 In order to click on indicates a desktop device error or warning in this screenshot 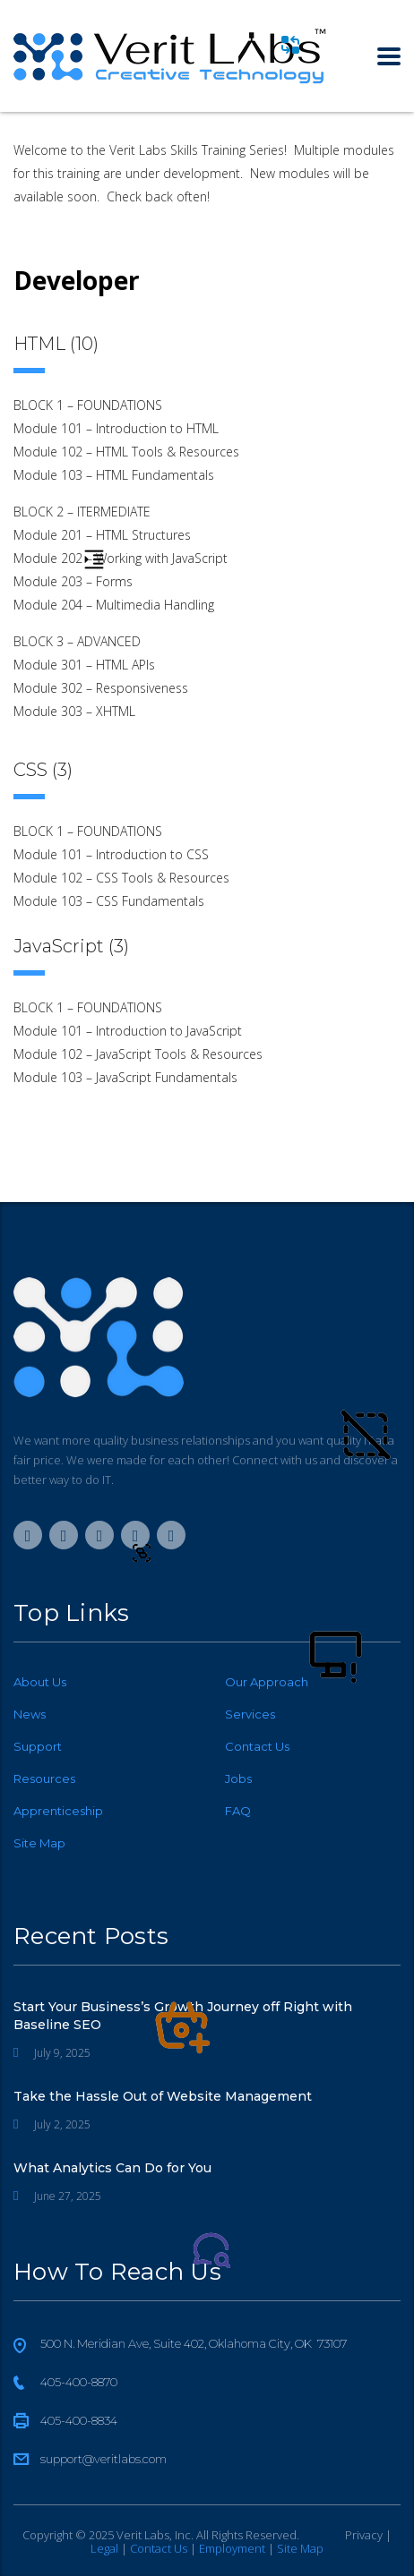, I will do `click(335, 1654)`.